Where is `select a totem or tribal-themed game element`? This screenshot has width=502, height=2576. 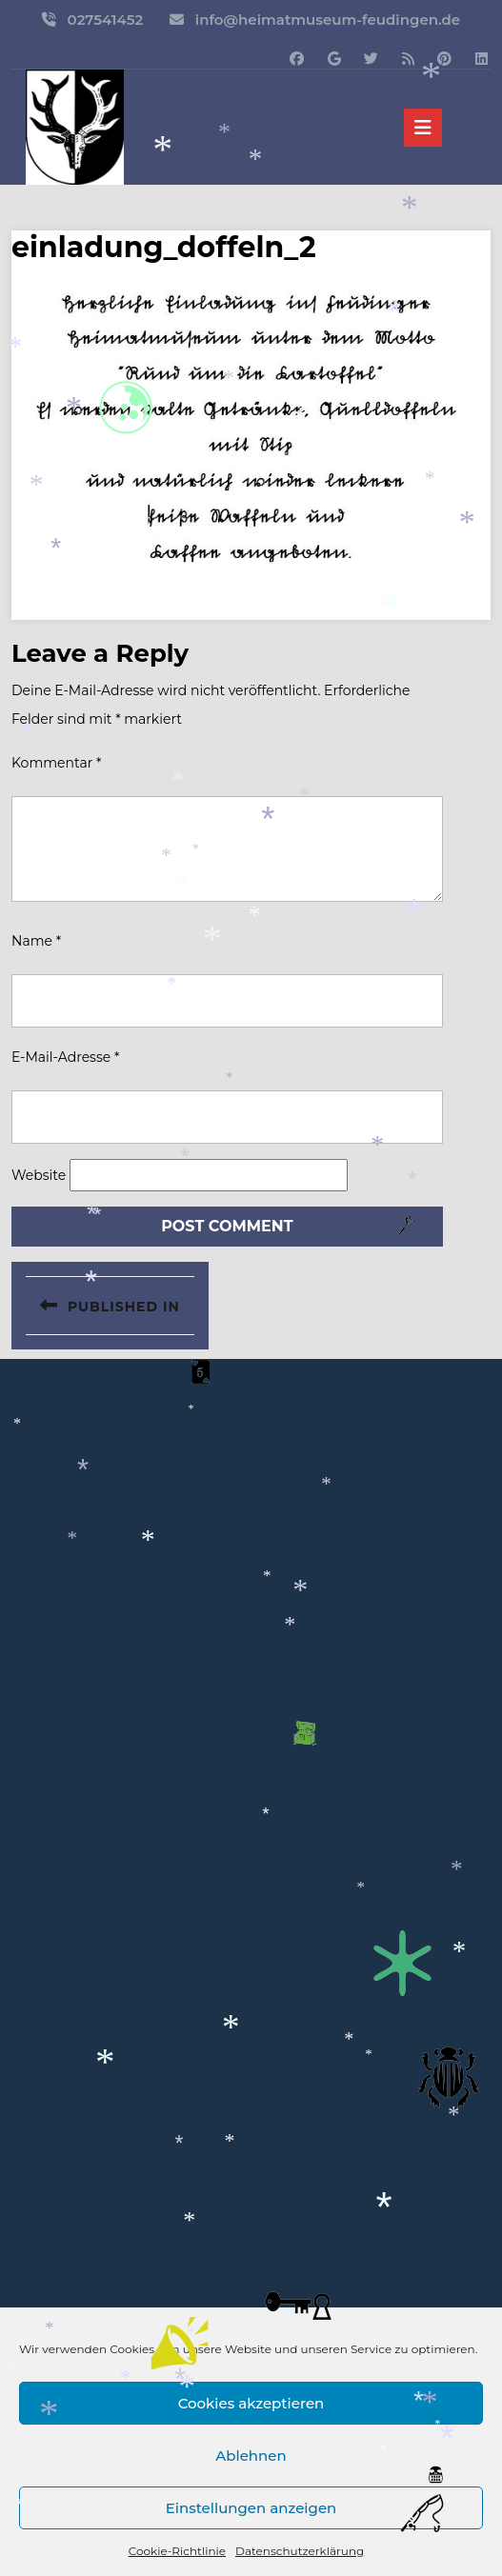 select a totem or tribal-themed game element is located at coordinates (435, 2474).